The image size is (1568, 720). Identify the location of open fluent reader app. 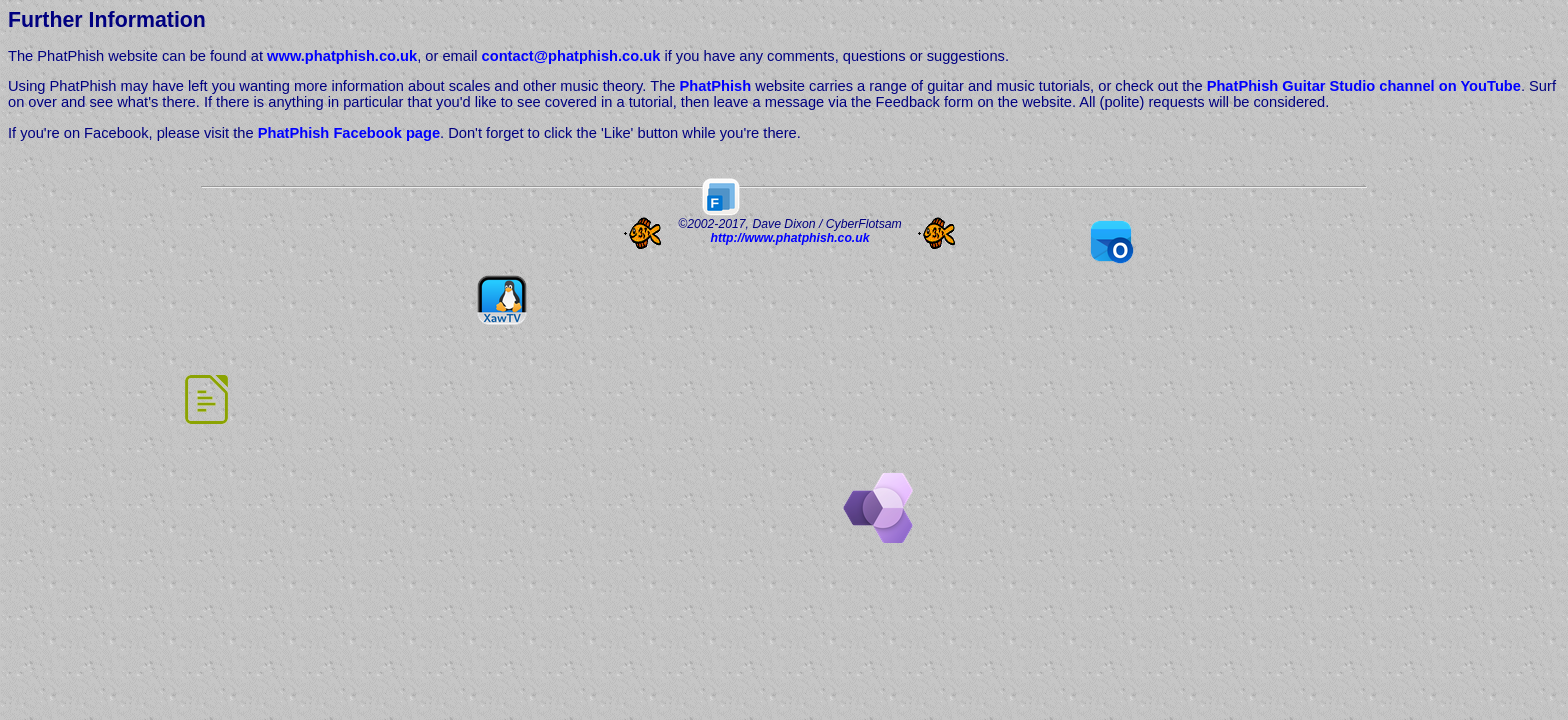
(721, 197).